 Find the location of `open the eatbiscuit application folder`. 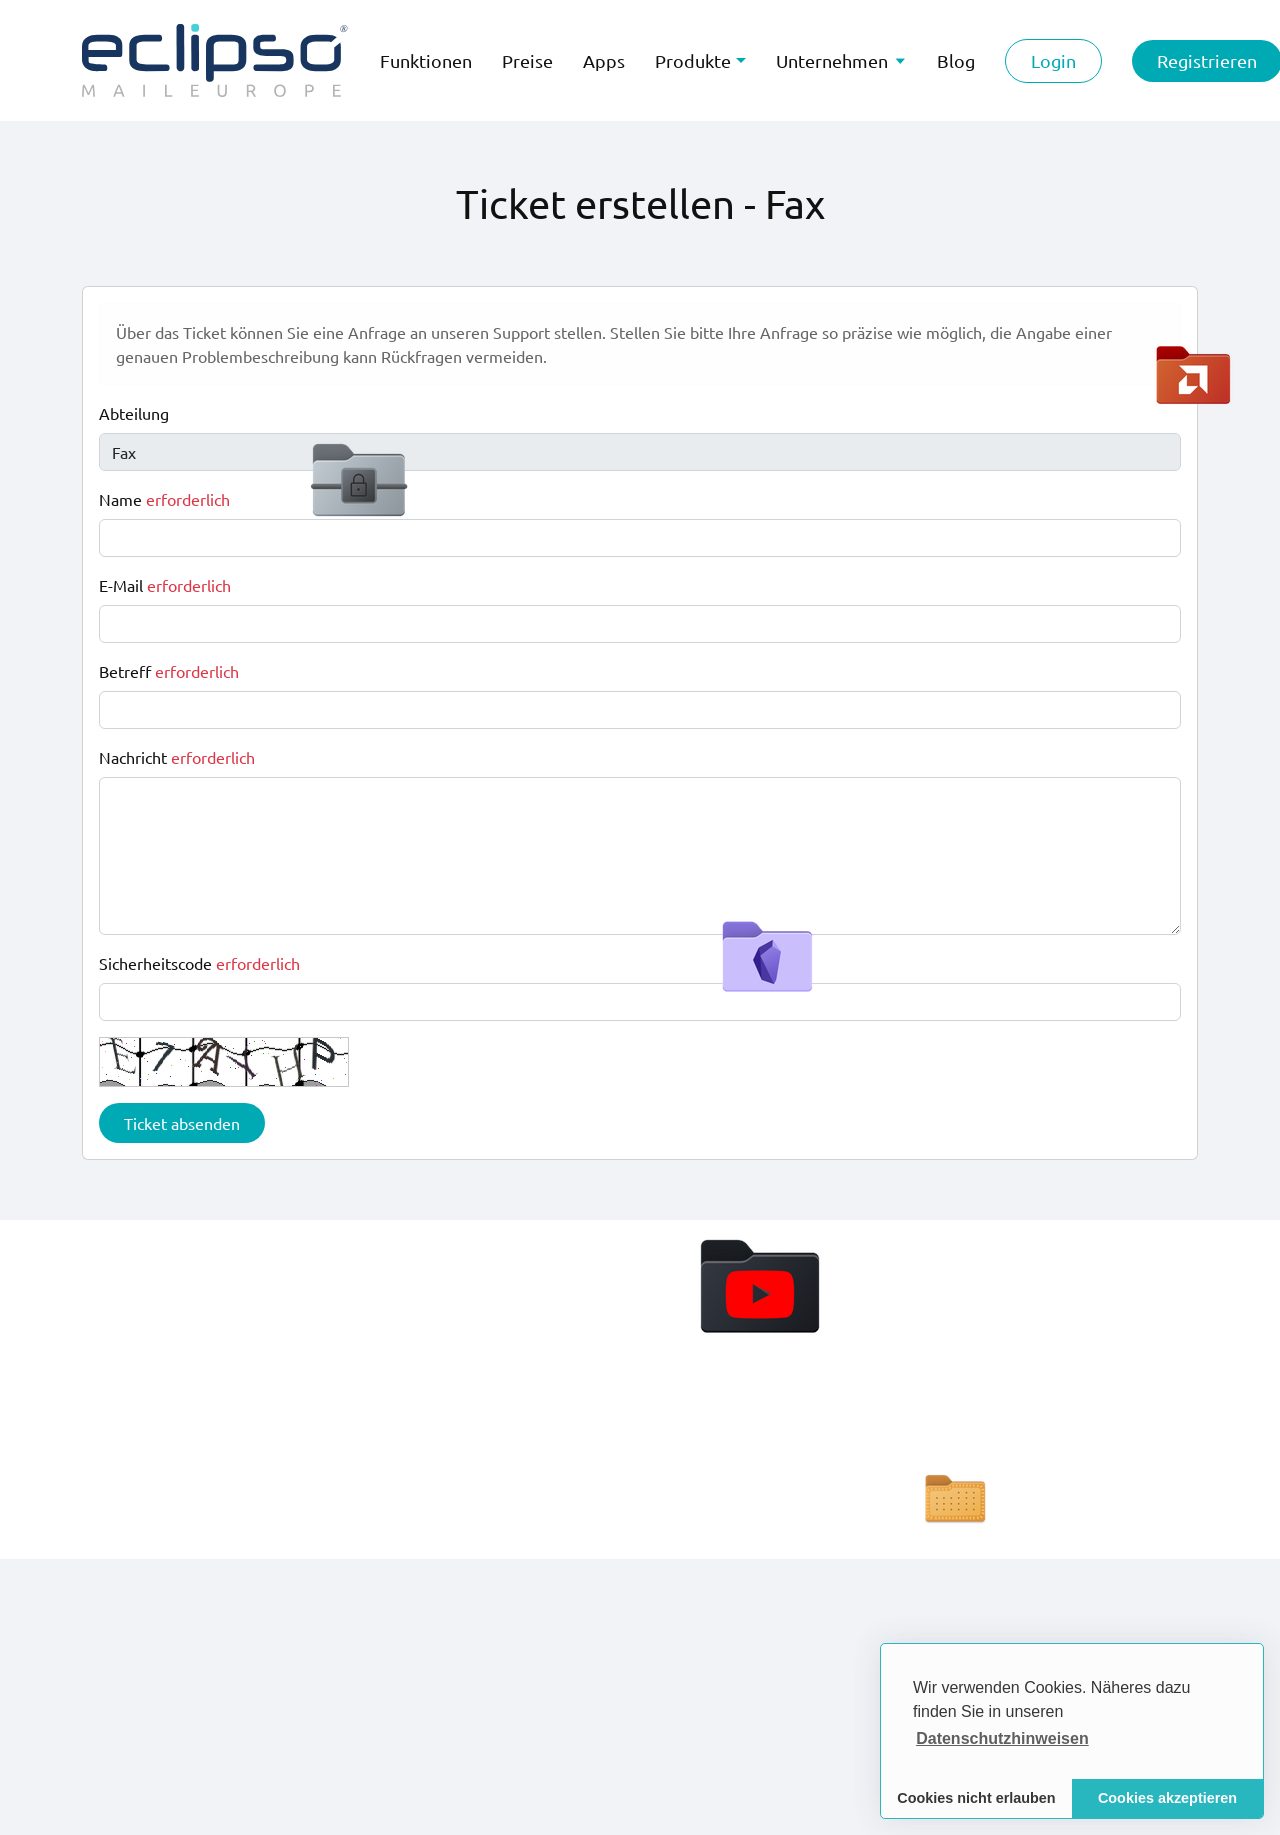

open the eatbiscuit application folder is located at coordinates (955, 1500).